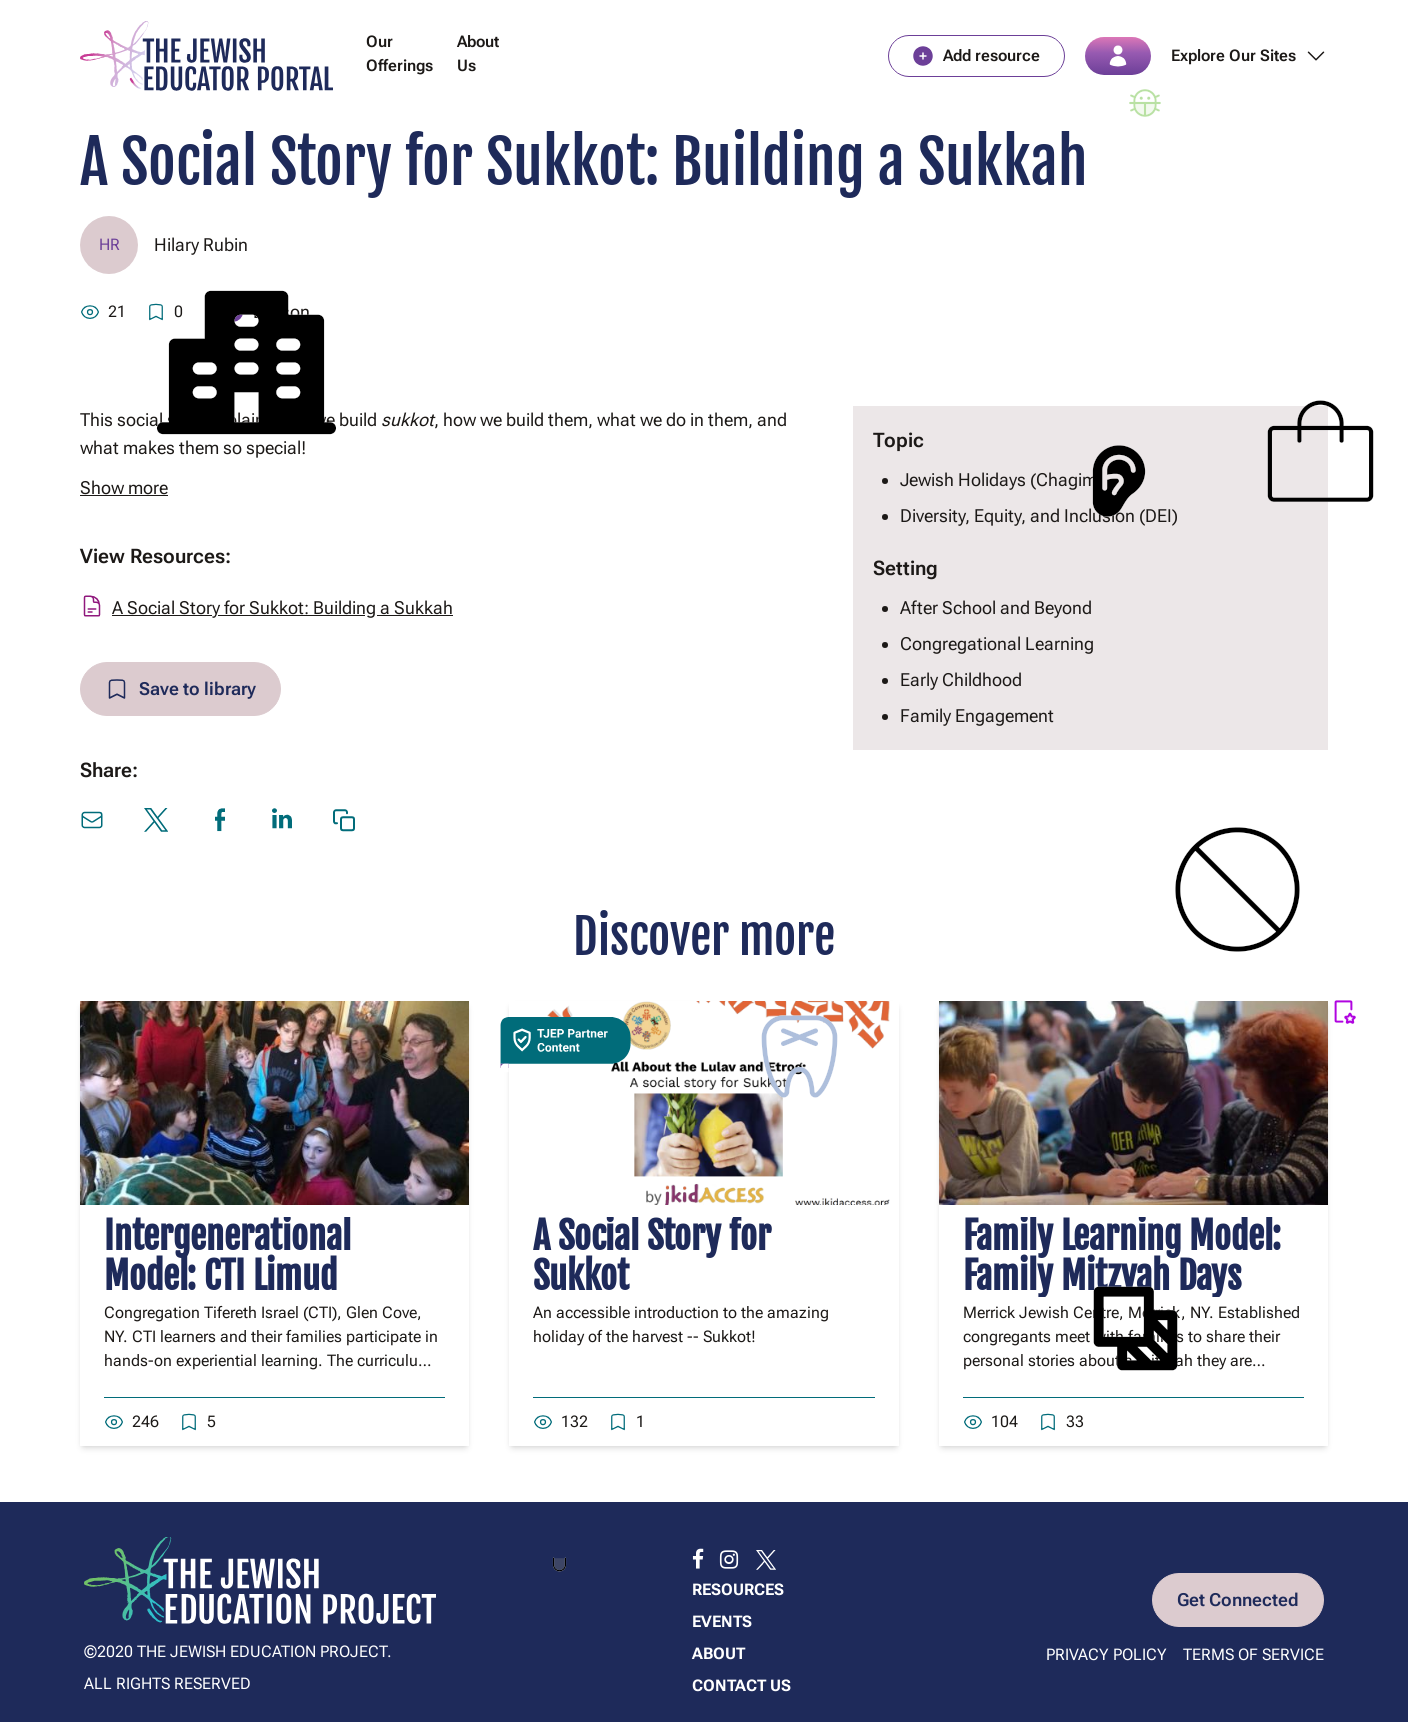 The width and height of the screenshot is (1408, 1722). What do you see at coordinates (1119, 481) in the screenshot?
I see `adjust audio or hearing accessibility settings` at bounding box center [1119, 481].